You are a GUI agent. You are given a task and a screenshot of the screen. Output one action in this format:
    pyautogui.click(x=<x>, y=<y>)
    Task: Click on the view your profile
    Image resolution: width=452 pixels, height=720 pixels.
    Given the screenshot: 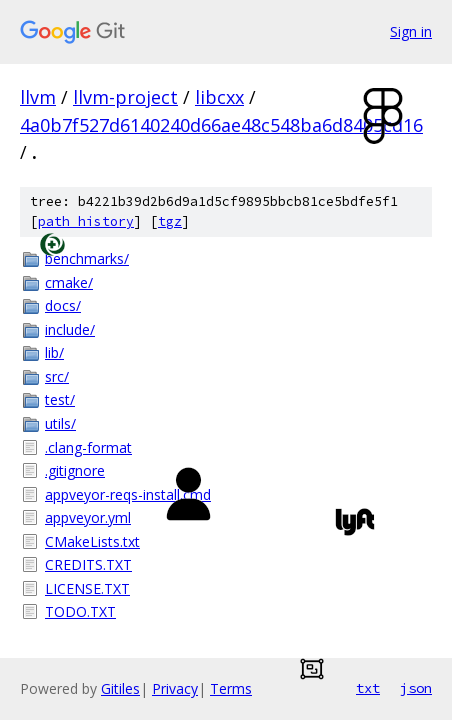 What is the action you would take?
    pyautogui.click(x=188, y=493)
    